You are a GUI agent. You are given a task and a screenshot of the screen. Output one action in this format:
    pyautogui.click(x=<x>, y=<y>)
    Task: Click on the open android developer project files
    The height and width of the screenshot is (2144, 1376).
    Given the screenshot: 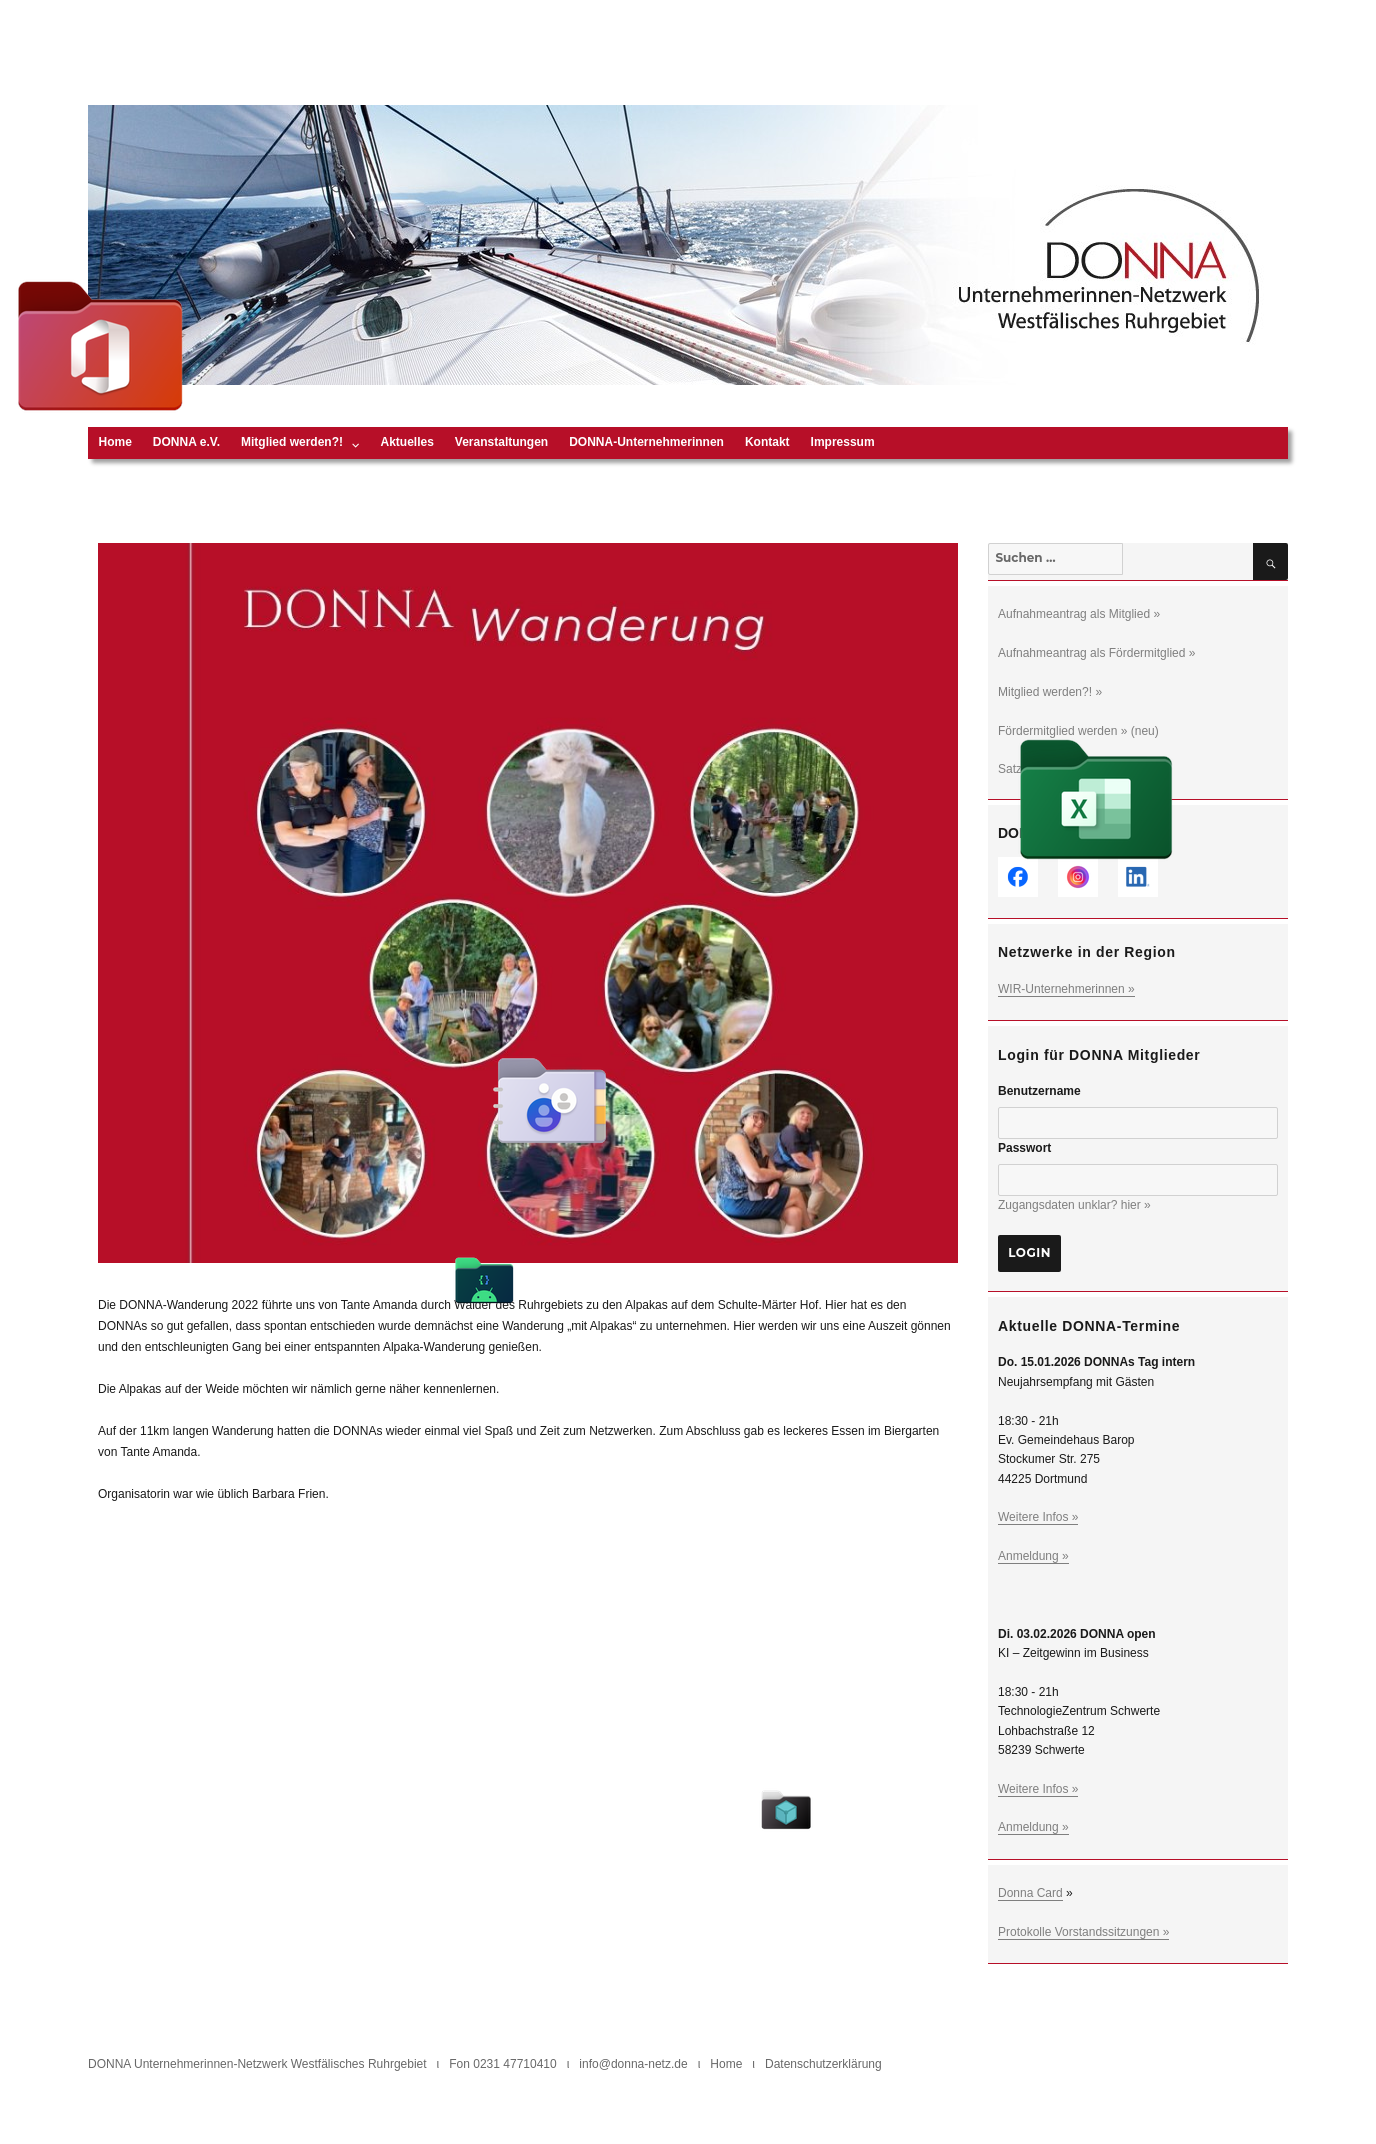 What is the action you would take?
    pyautogui.click(x=484, y=1282)
    